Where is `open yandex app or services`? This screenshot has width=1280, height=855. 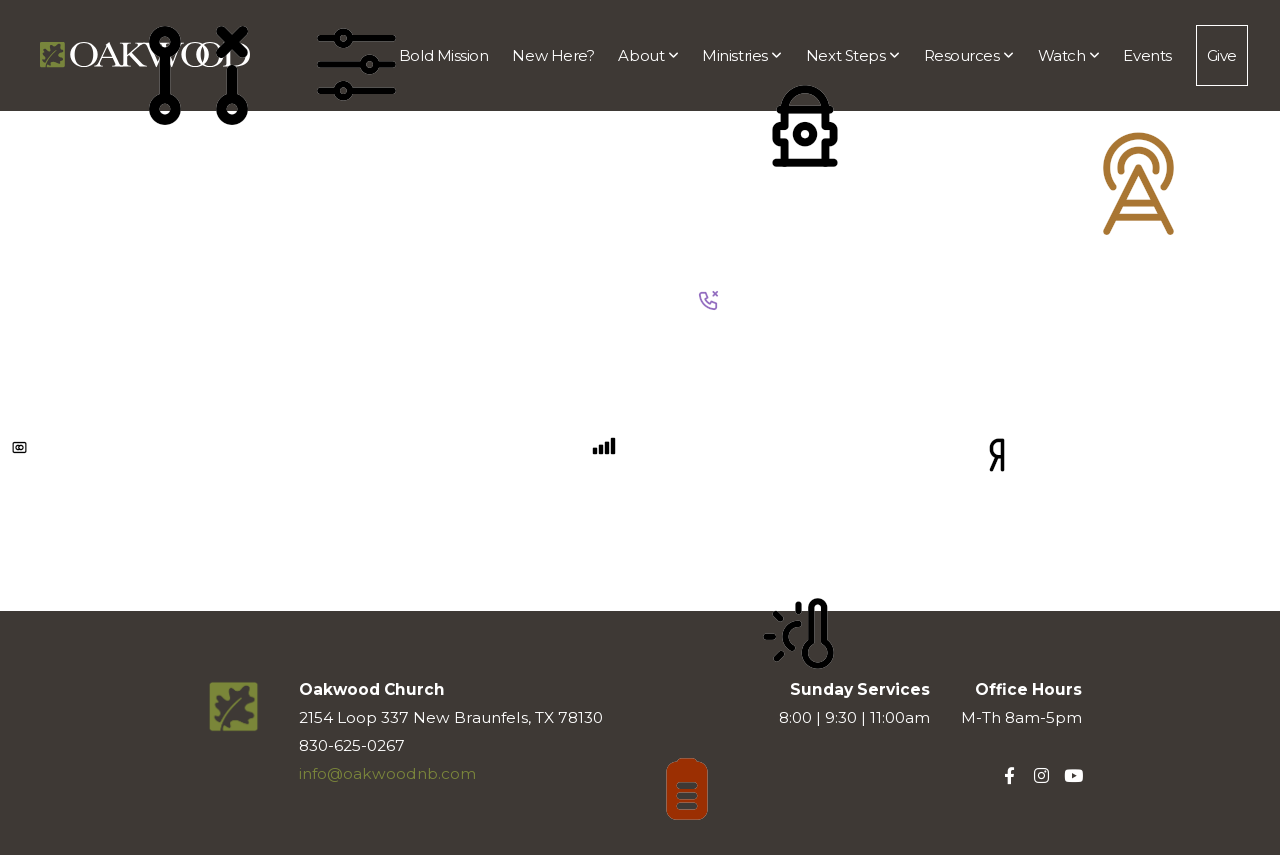 open yandex app or services is located at coordinates (997, 455).